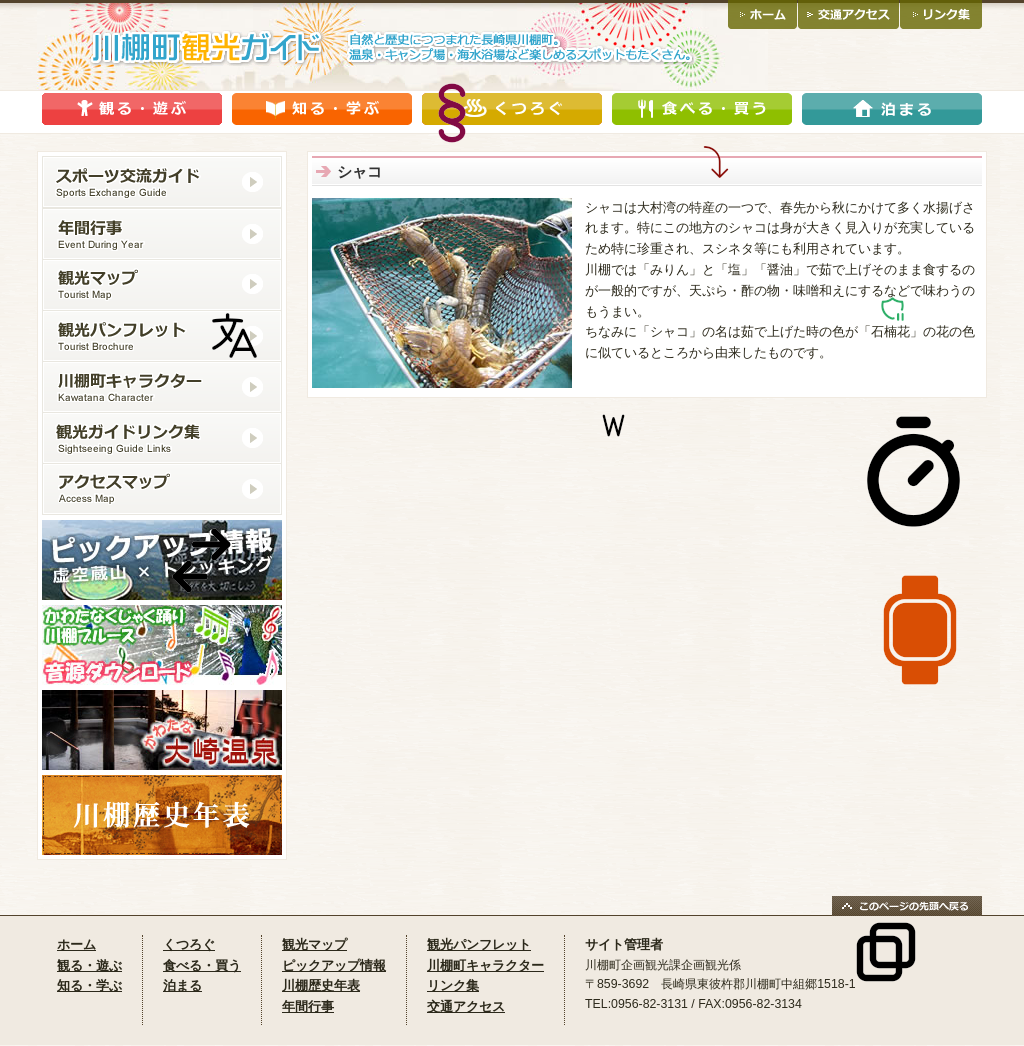 This screenshot has width=1024, height=1046. Describe the element at coordinates (234, 335) in the screenshot. I see `change language settings` at that location.